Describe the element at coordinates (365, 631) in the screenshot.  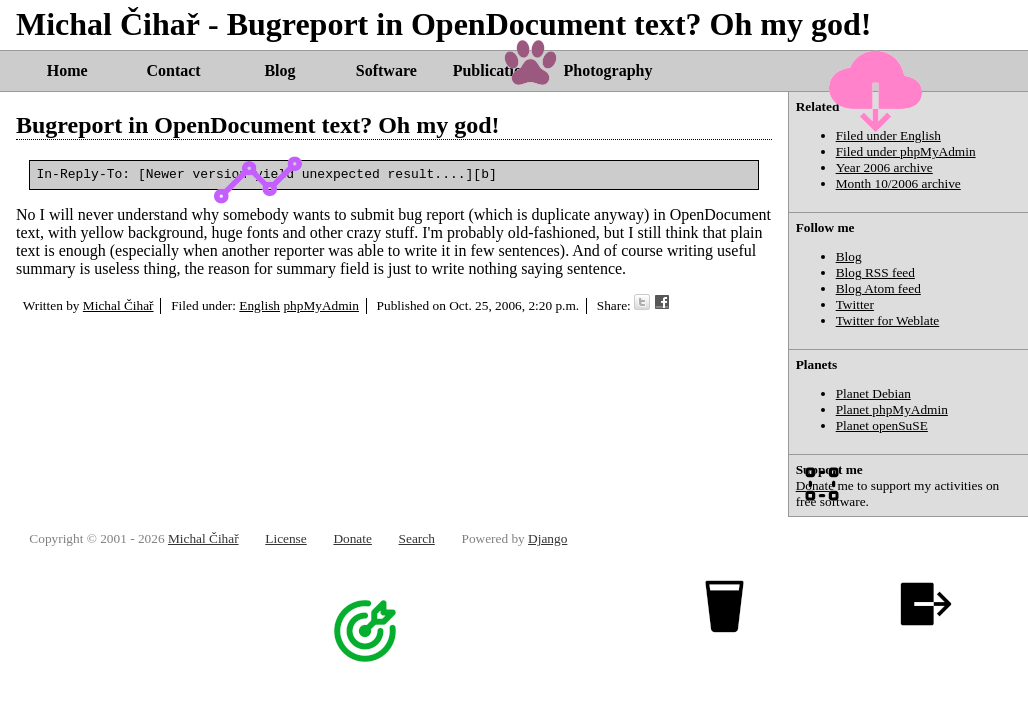
I see `set or view your goals` at that location.